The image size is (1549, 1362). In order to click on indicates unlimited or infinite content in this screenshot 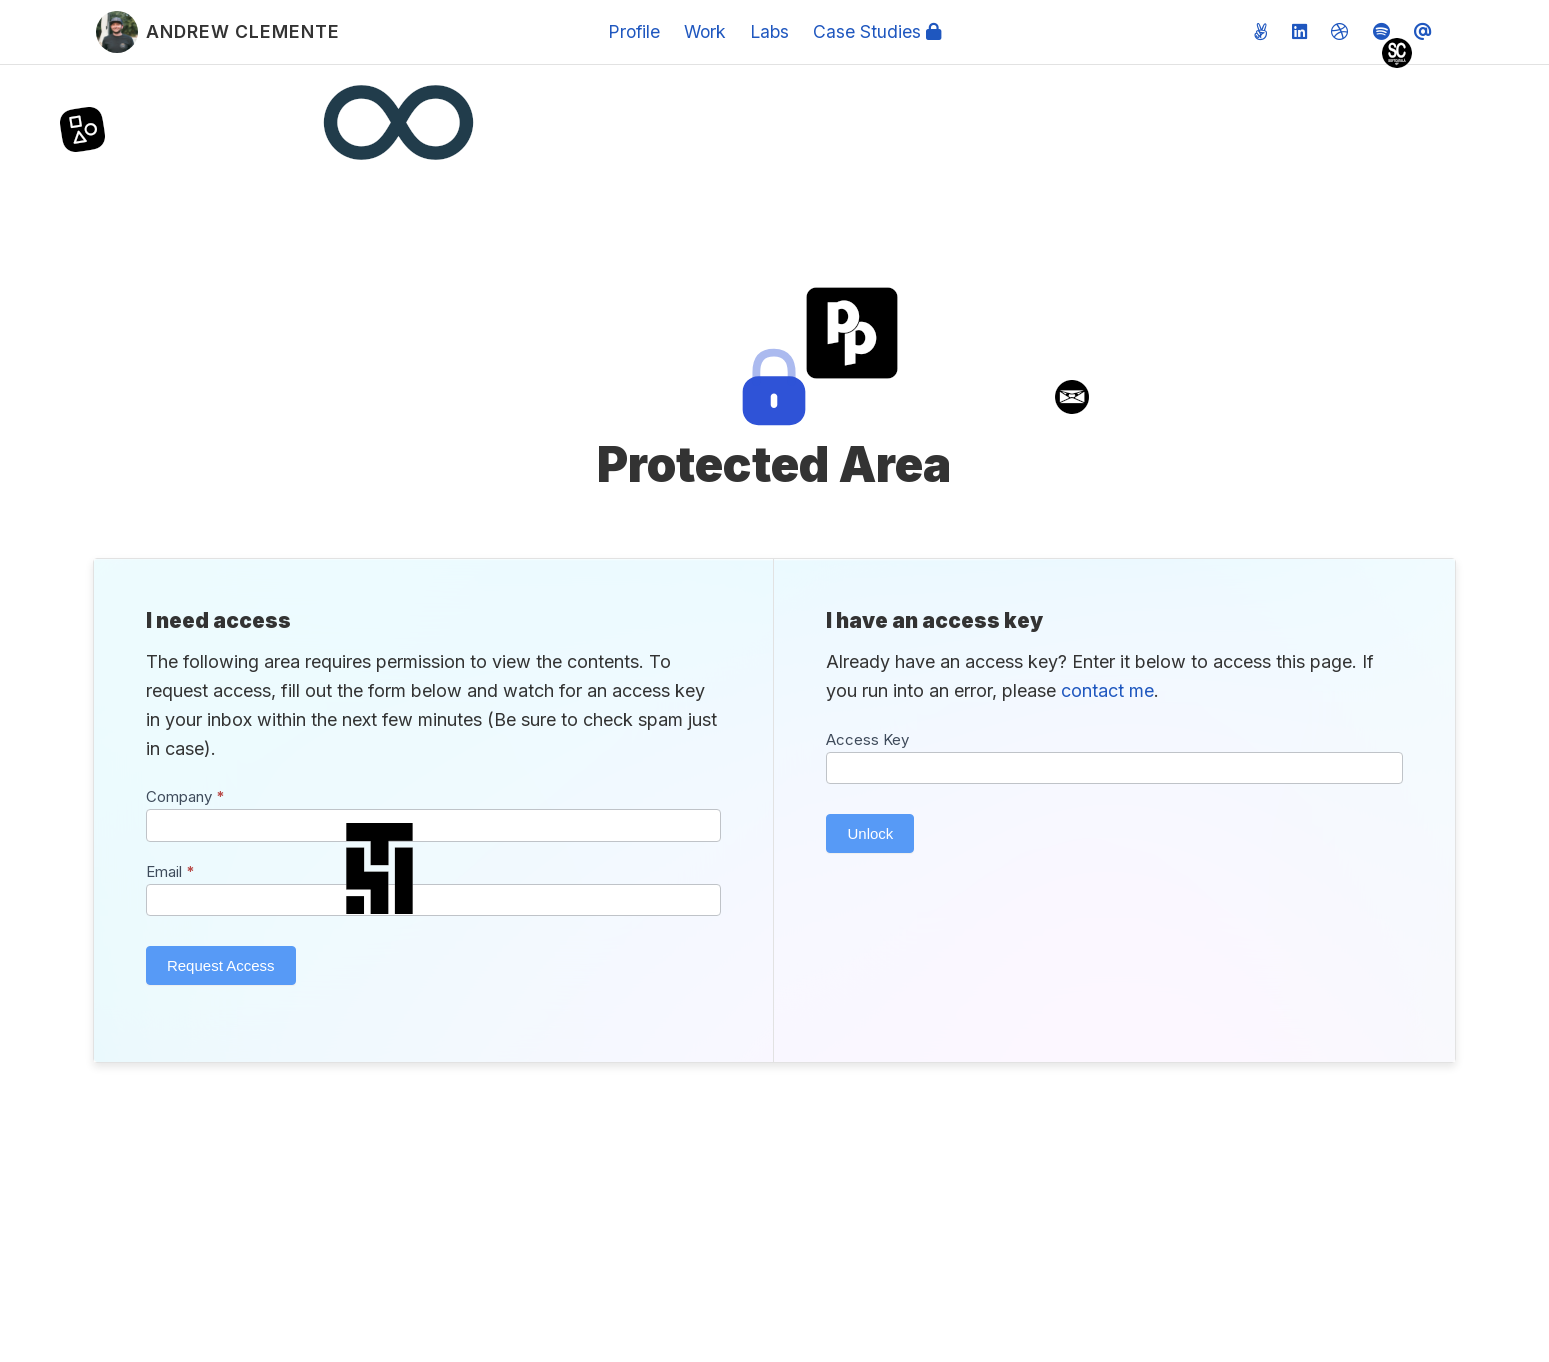, I will do `click(398, 122)`.